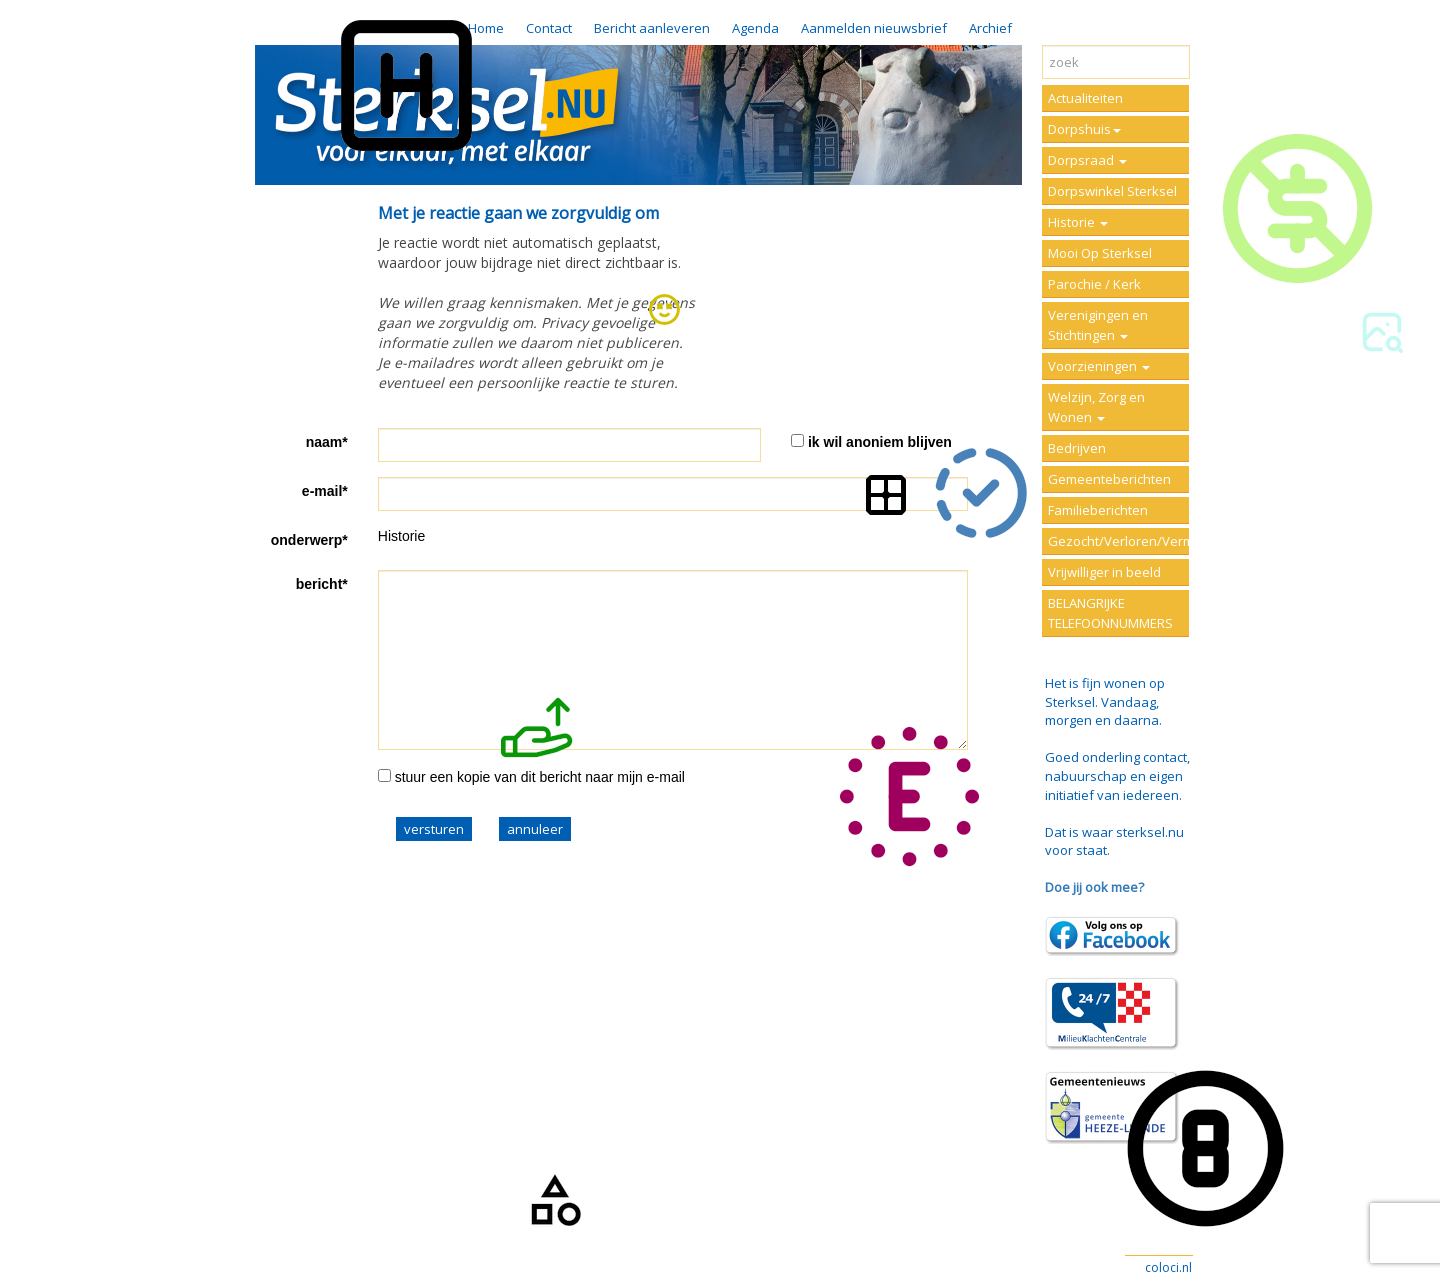 The image size is (1440, 1277). Describe the element at coordinates (1382, 332) in the screenshot. I see `search through your photo library` at that location.